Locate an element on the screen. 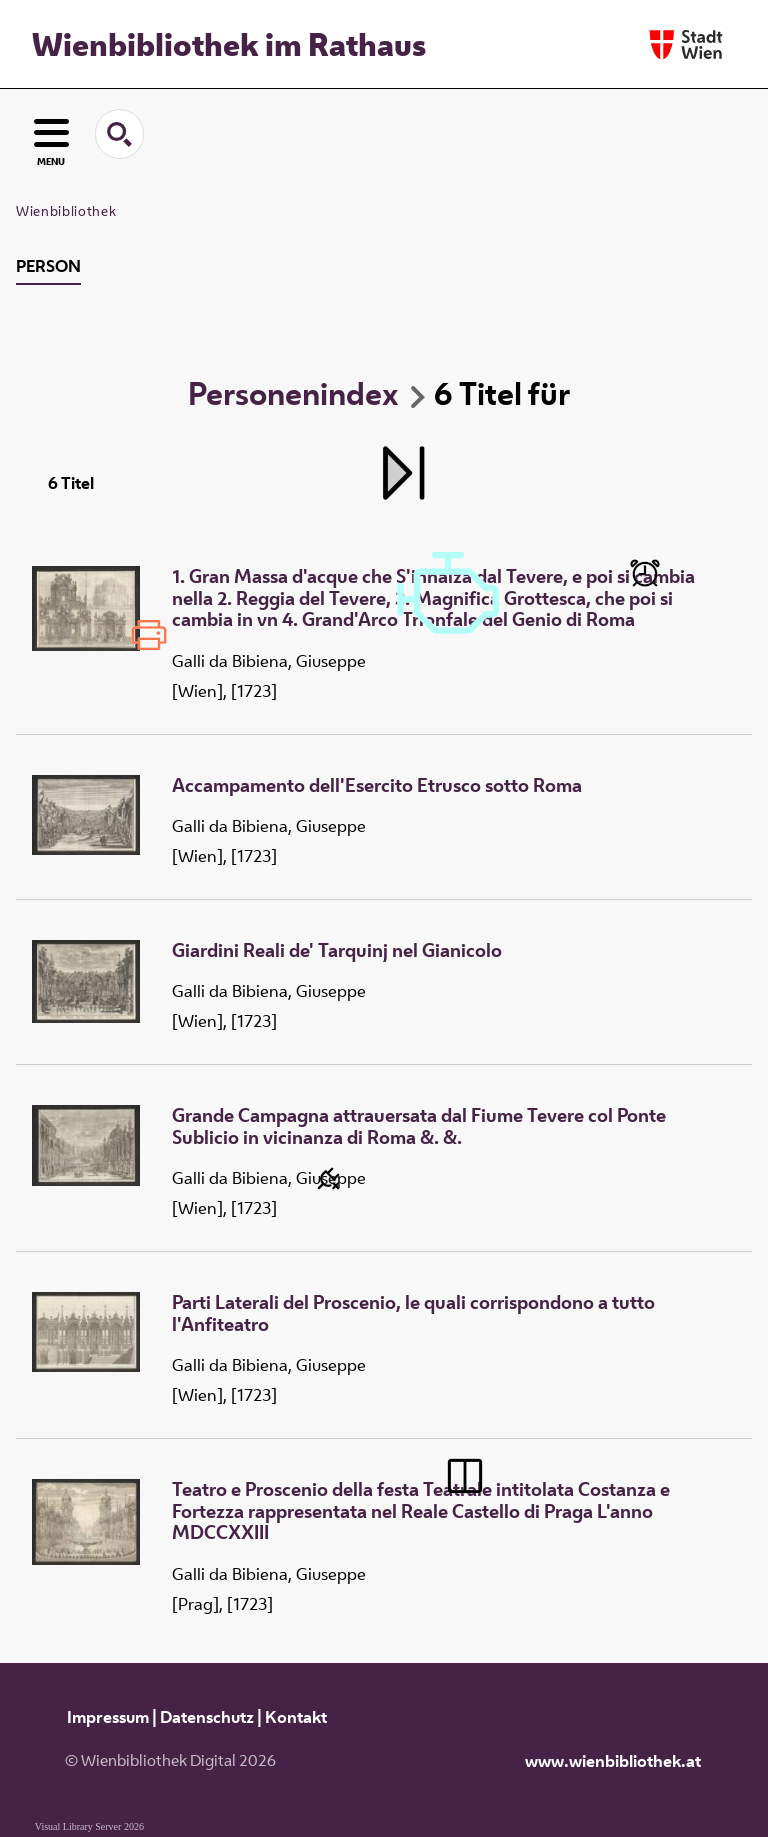 This screenshot has height=1837, width=768. print the current document is located at coordinates (149, 635).